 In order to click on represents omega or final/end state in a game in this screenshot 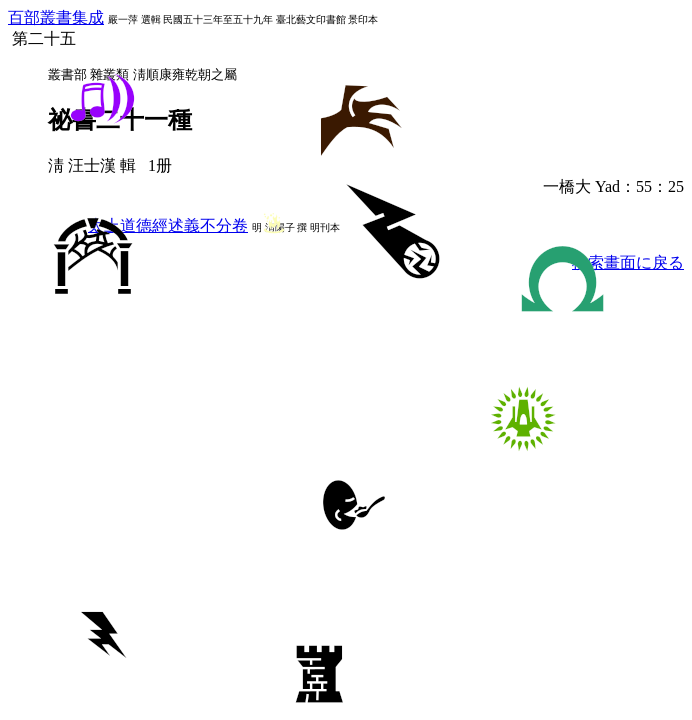, I will do `click(562, 279)`.